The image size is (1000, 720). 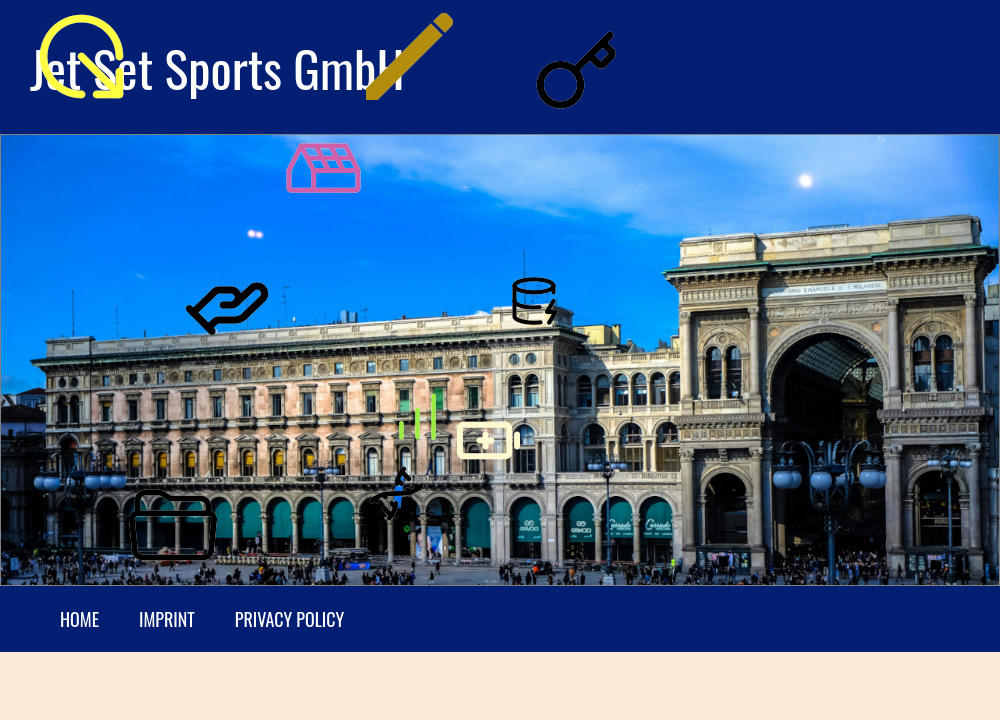 I want to click on access genetic or DNA-related information, so click(x=396, y=493).